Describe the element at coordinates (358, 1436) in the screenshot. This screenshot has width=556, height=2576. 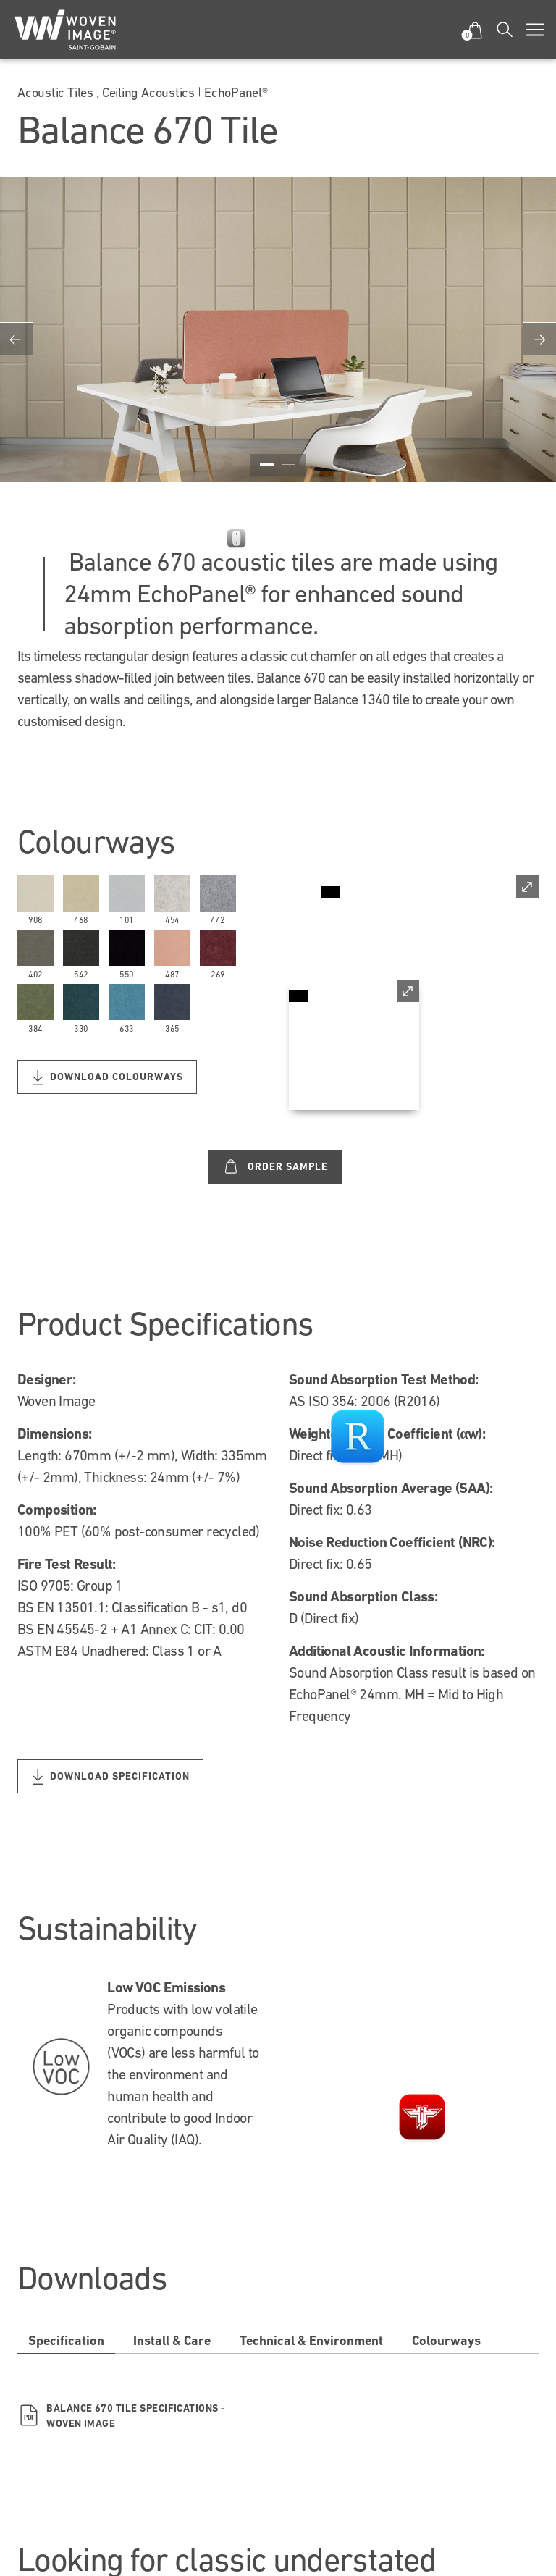
I see `open RStudio application` at that location.